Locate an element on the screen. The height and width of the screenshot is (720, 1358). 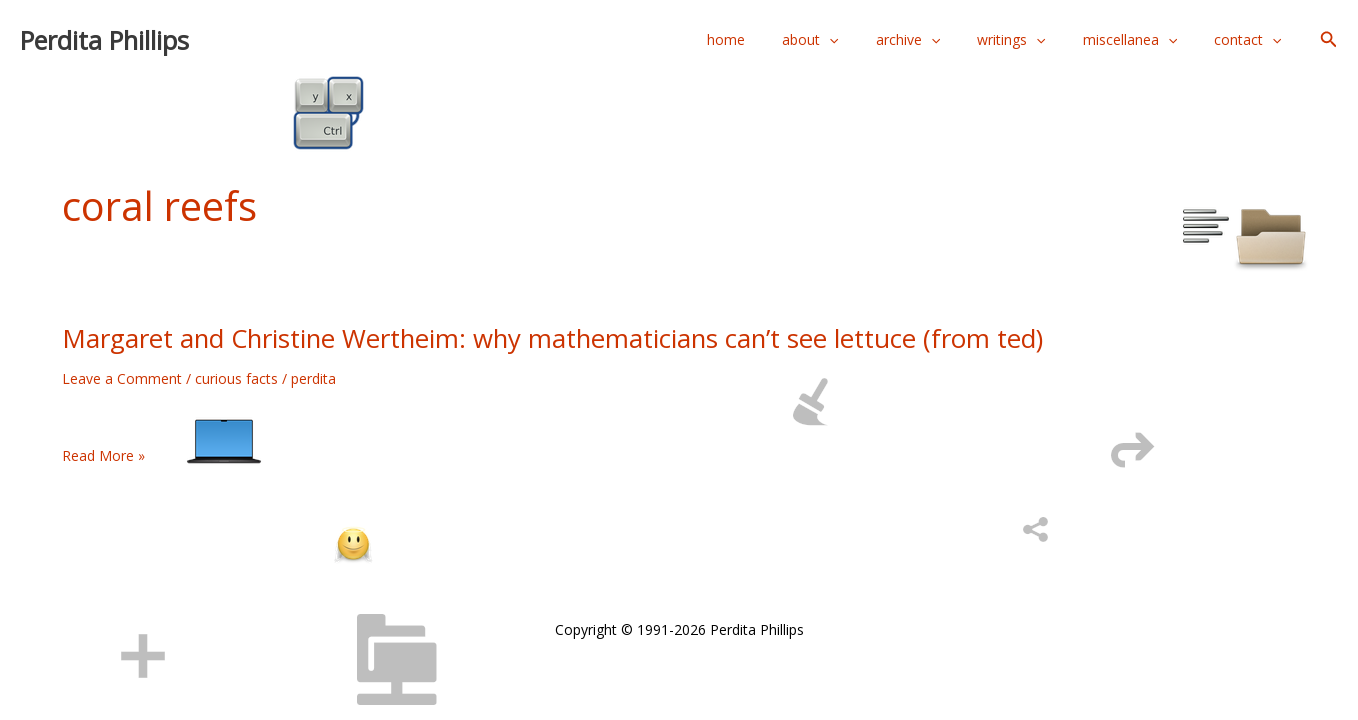
configure keyboard shortcuts in system preferences is located at coordinates (328, 114).